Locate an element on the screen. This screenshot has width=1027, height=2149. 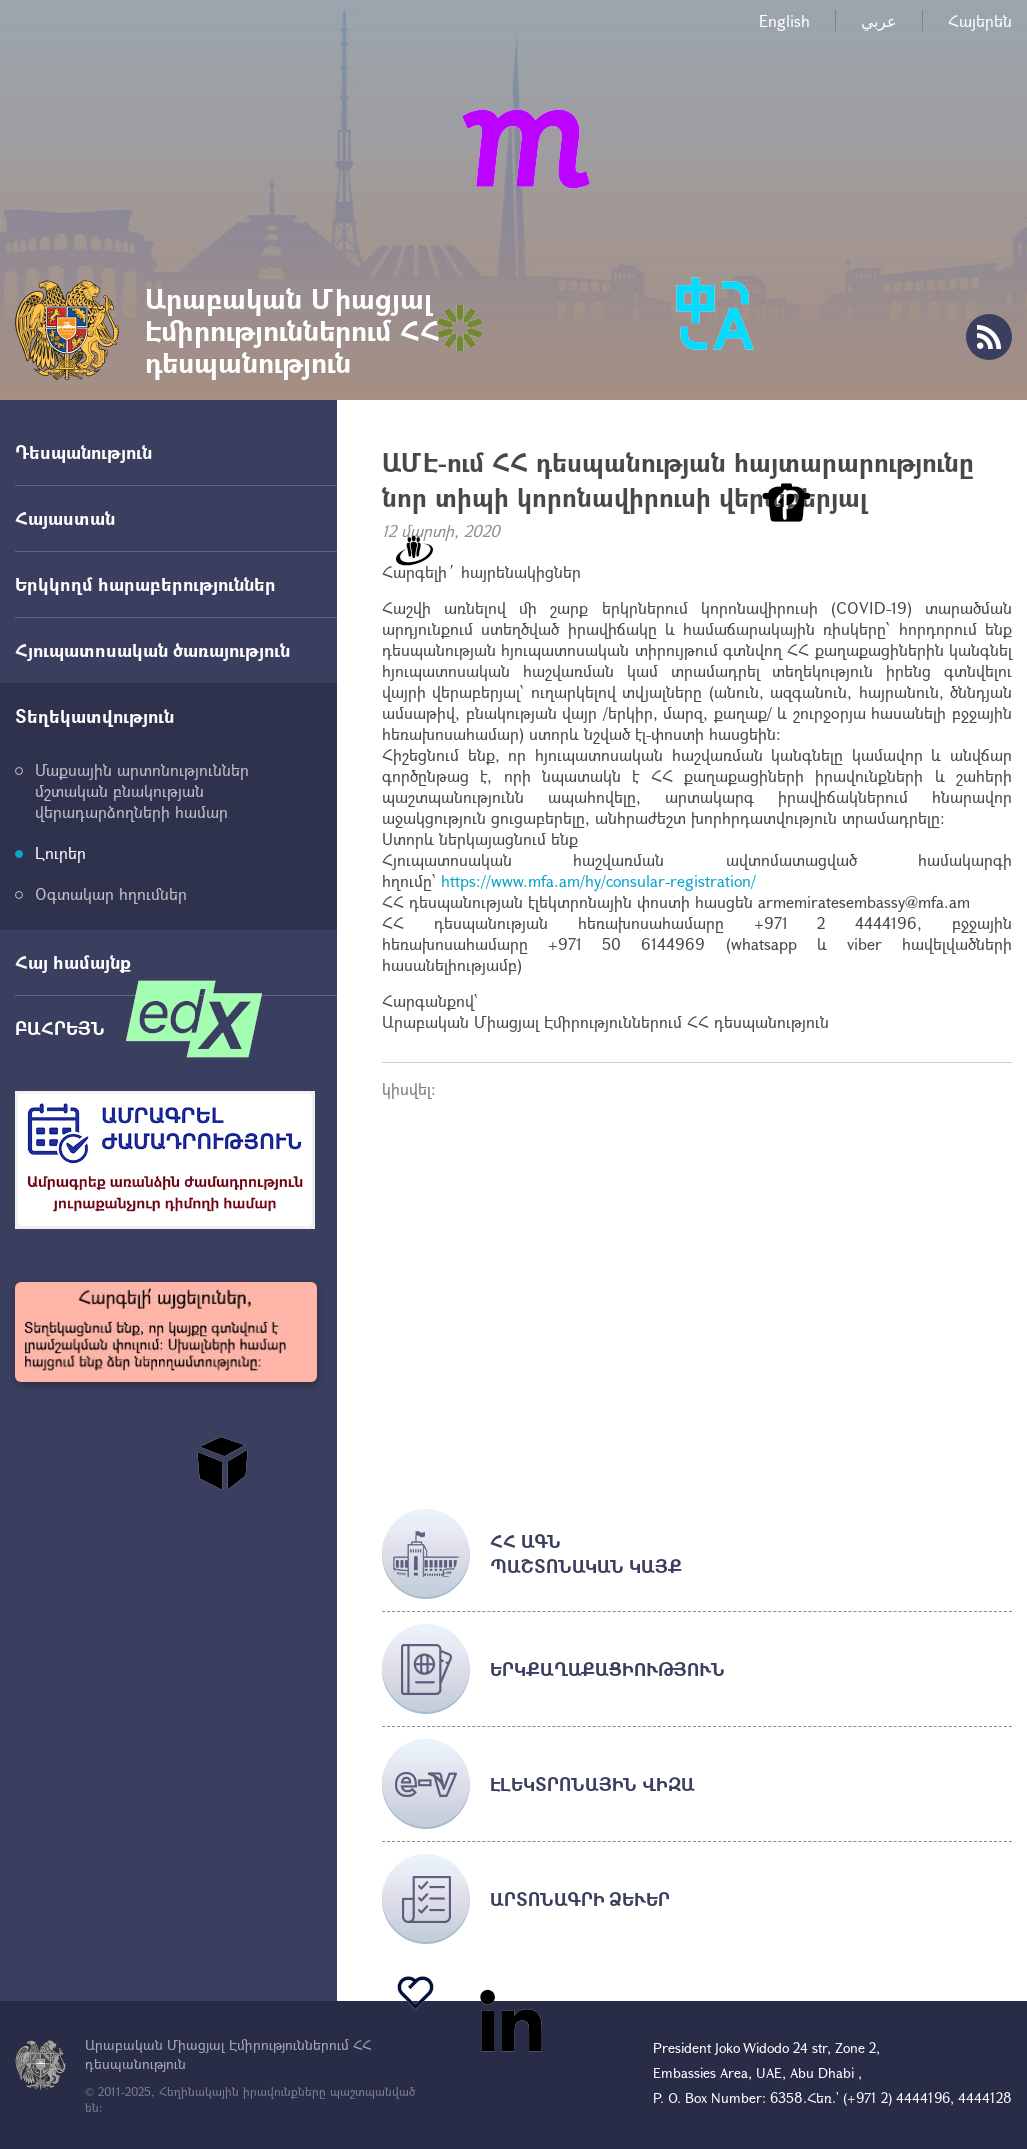
add item to favorites is located at coordinates (415, 1992).